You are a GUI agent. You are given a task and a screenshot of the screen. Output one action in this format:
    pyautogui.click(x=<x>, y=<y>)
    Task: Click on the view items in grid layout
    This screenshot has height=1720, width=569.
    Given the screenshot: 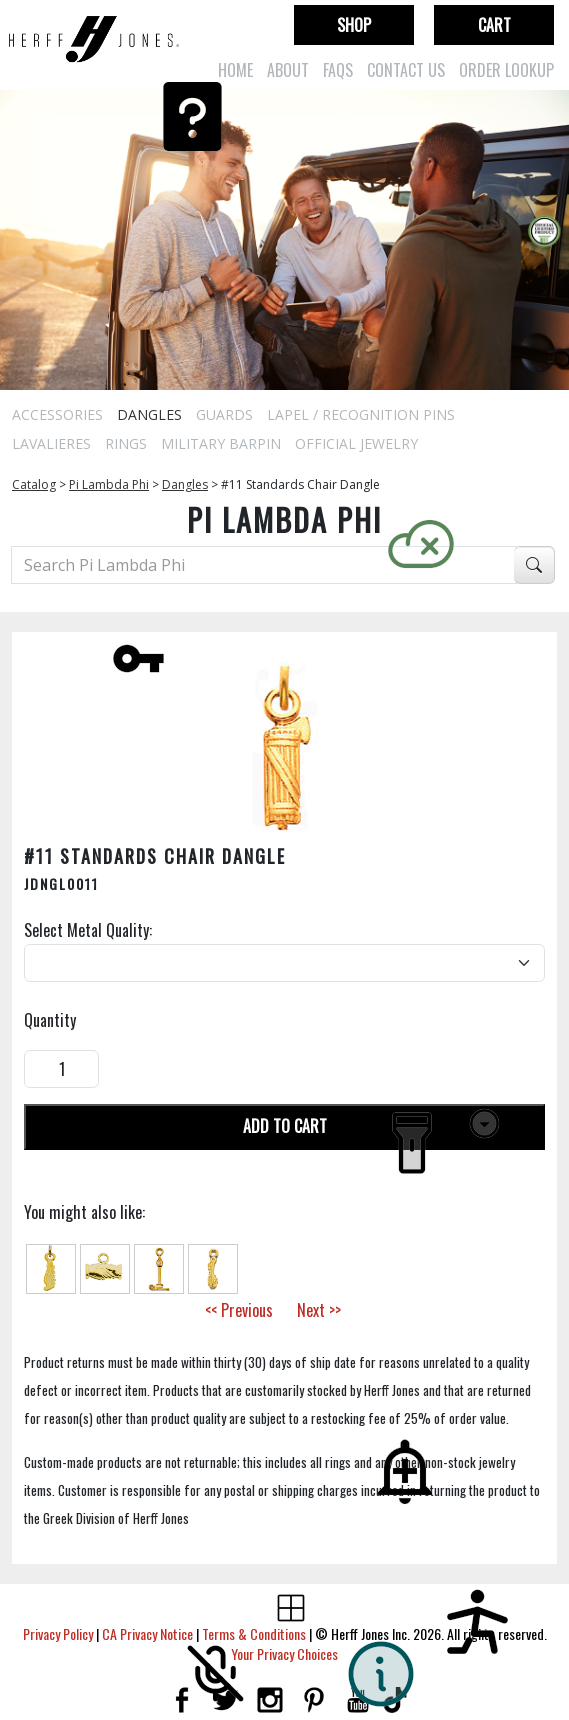 What is the action you would take?
    pyautogui.click(x=291, y=1608)
    